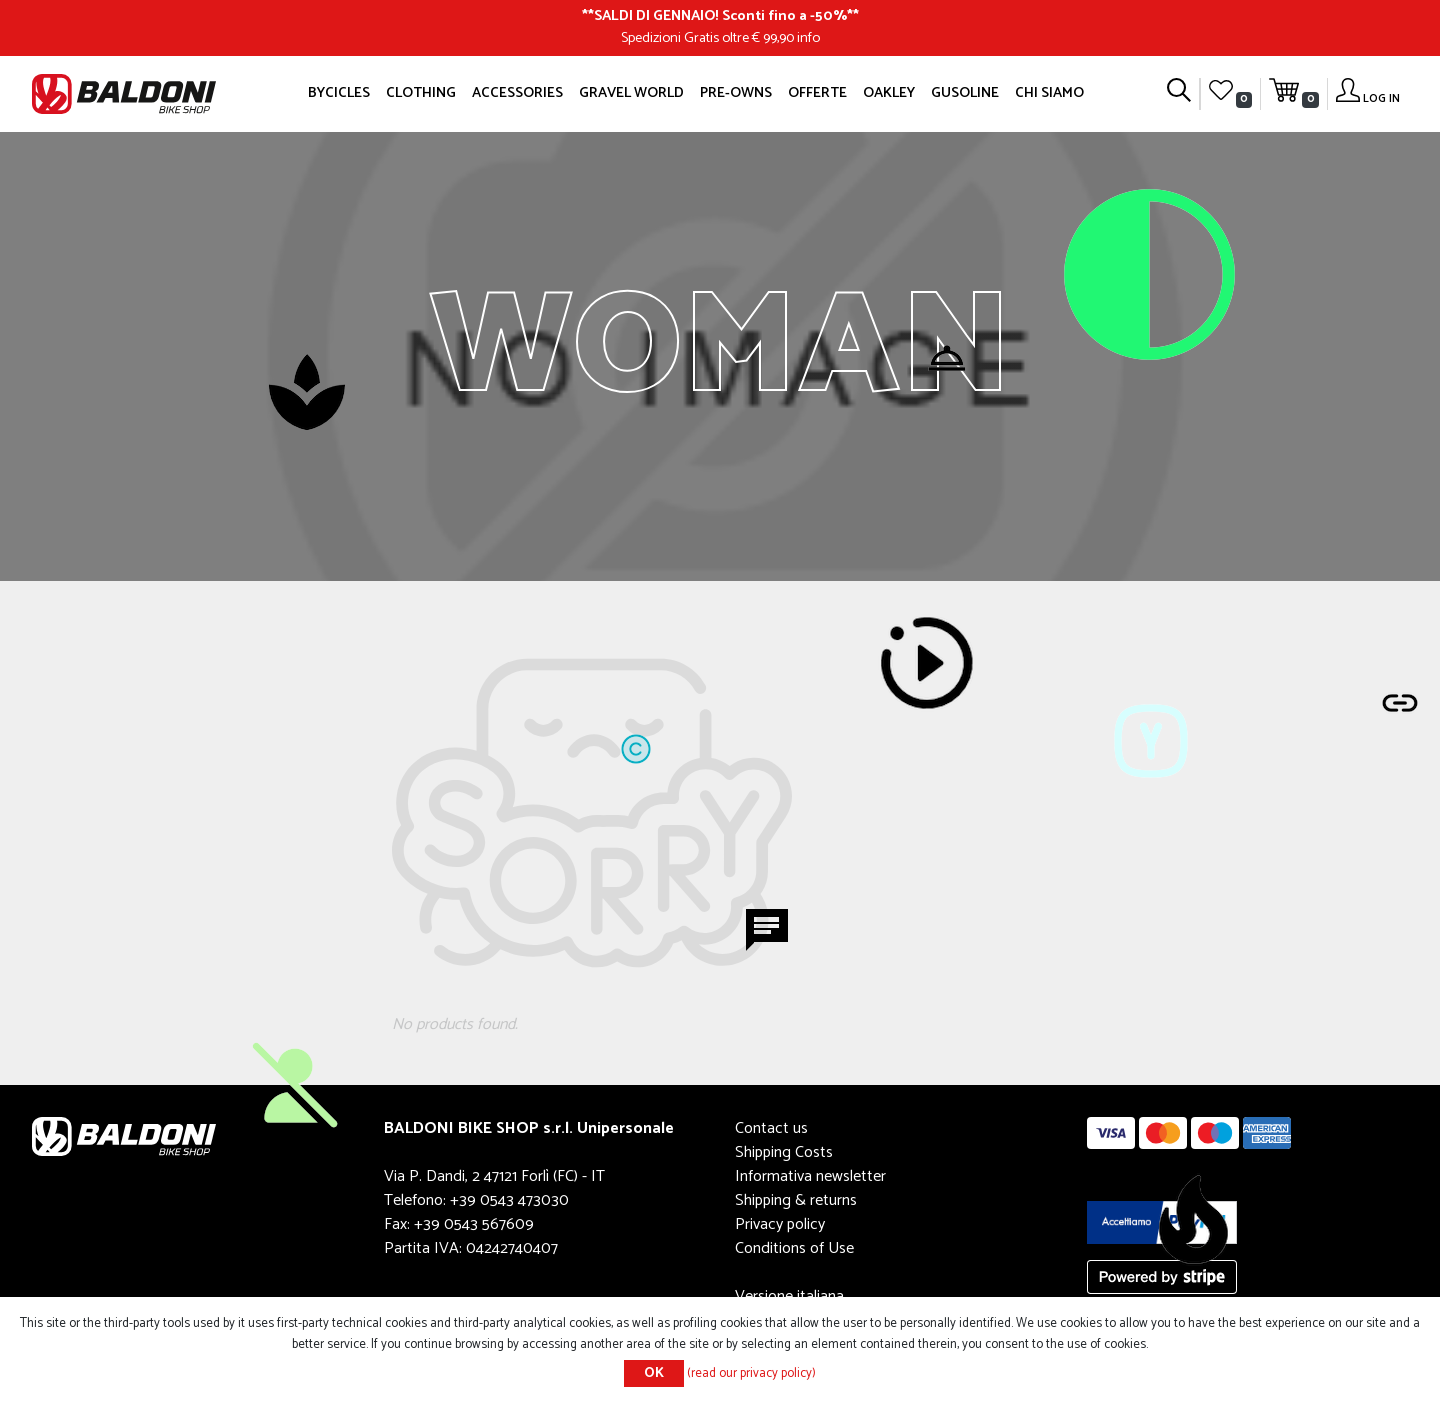 This screenshot has width=1440, height=1413. What do you see at coordinates (927, 663) in the screenshot?
I see `enable motion photos capture` at bounding box center [927, 663].